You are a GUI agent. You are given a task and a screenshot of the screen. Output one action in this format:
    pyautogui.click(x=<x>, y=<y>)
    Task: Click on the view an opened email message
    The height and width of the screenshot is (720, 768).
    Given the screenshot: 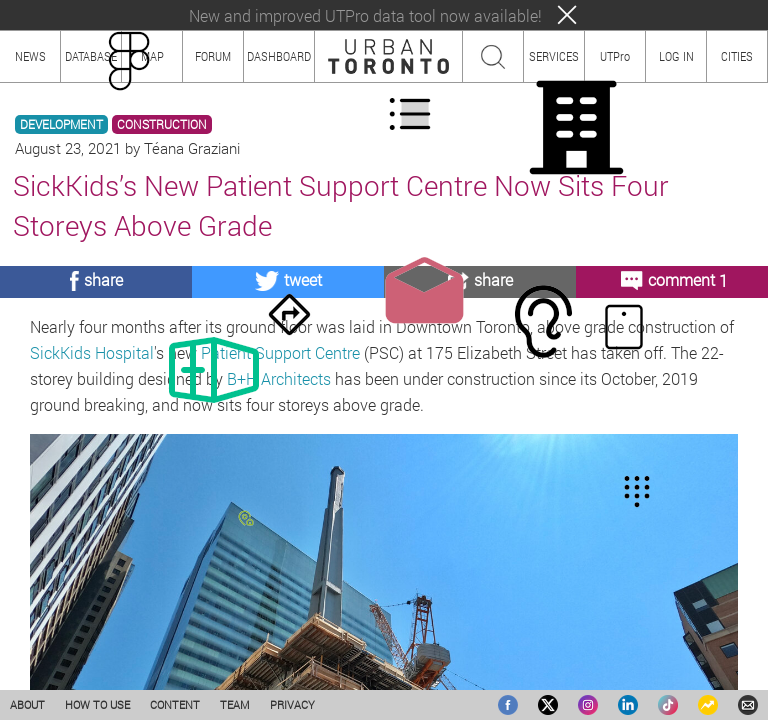 What is the action you would take?
    pyautogui.click(x=424, y=290)
    